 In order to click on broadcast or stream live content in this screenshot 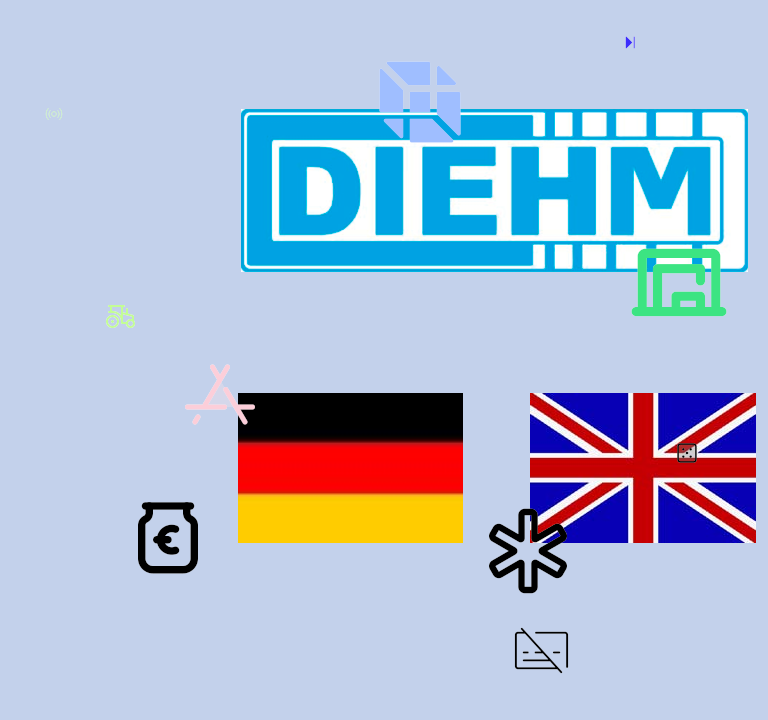, I will do `click(54, 114)`.